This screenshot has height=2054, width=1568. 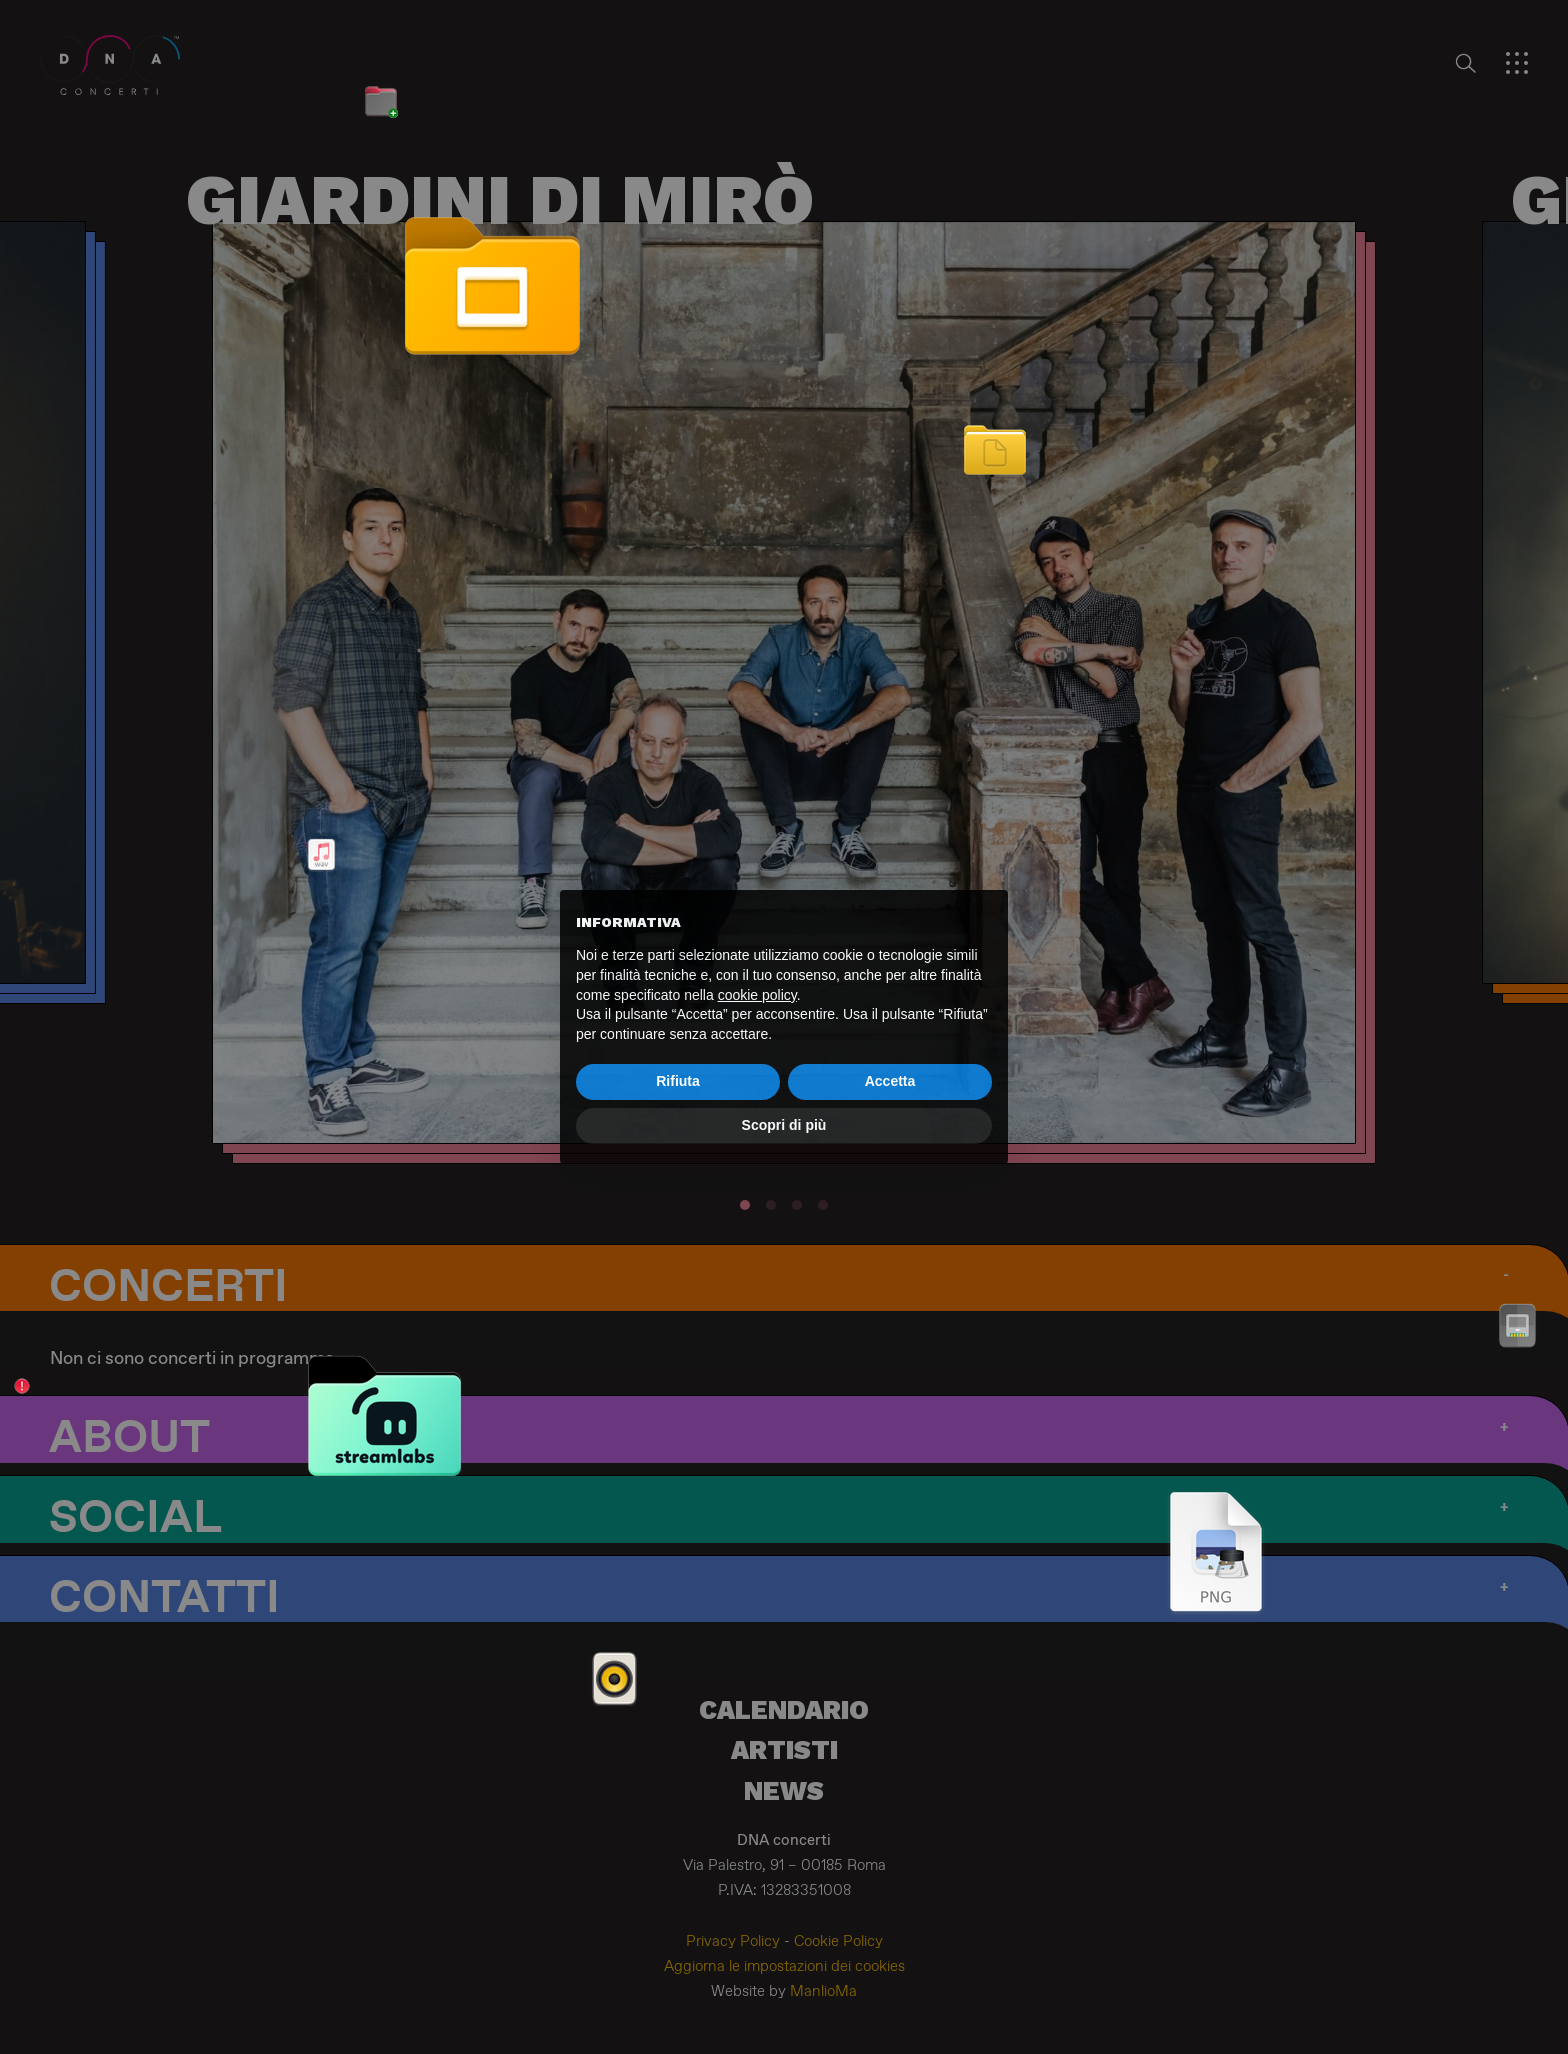 What do you see at coordinates (22, 1386) in the screenshot?
I see `indicates a warning or alert requiring attention` at bounding box center [22, 1386].